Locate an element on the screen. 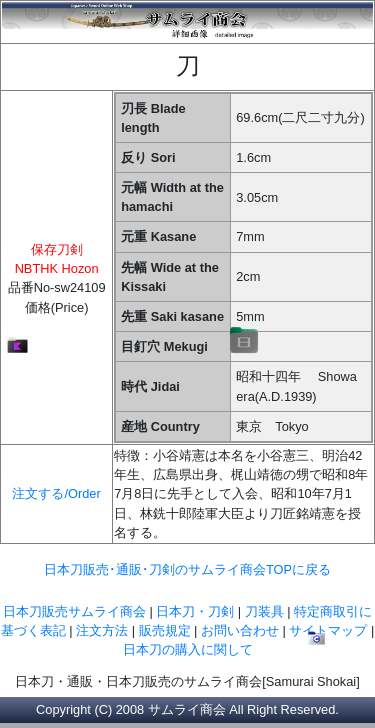 This screenshot has height=728, width=375. open your videos folder is located at coordinates (244, 340).